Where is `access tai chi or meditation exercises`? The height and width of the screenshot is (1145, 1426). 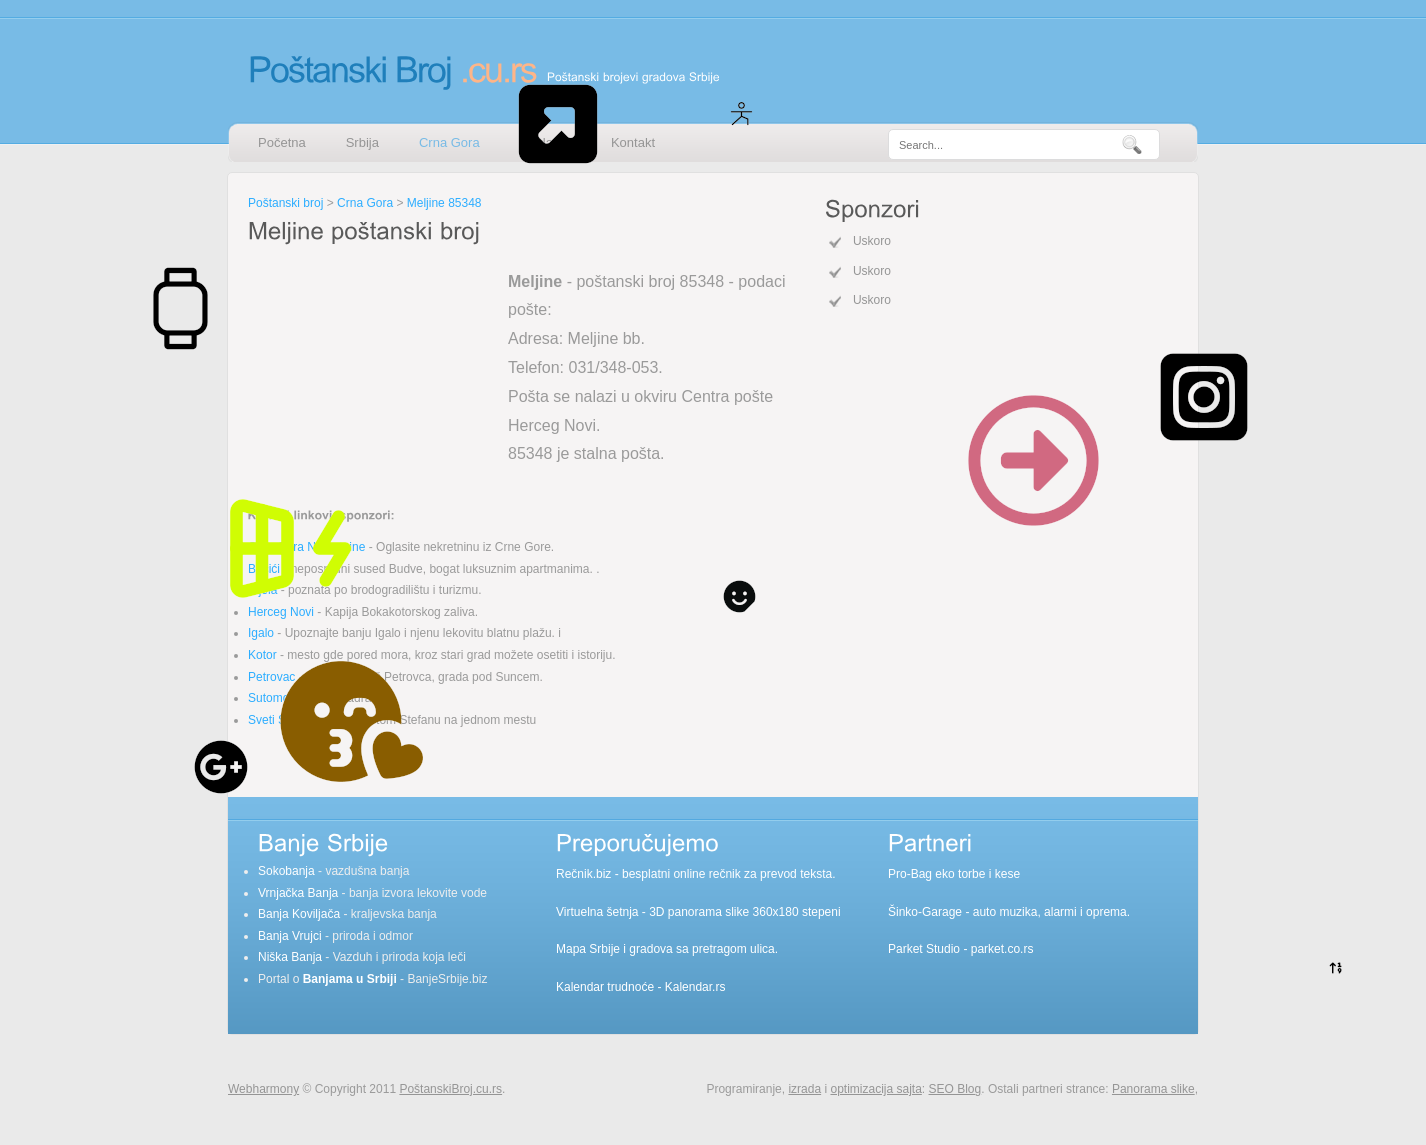 access tai chi or meditation exercises is located at coordinates (741, 114).